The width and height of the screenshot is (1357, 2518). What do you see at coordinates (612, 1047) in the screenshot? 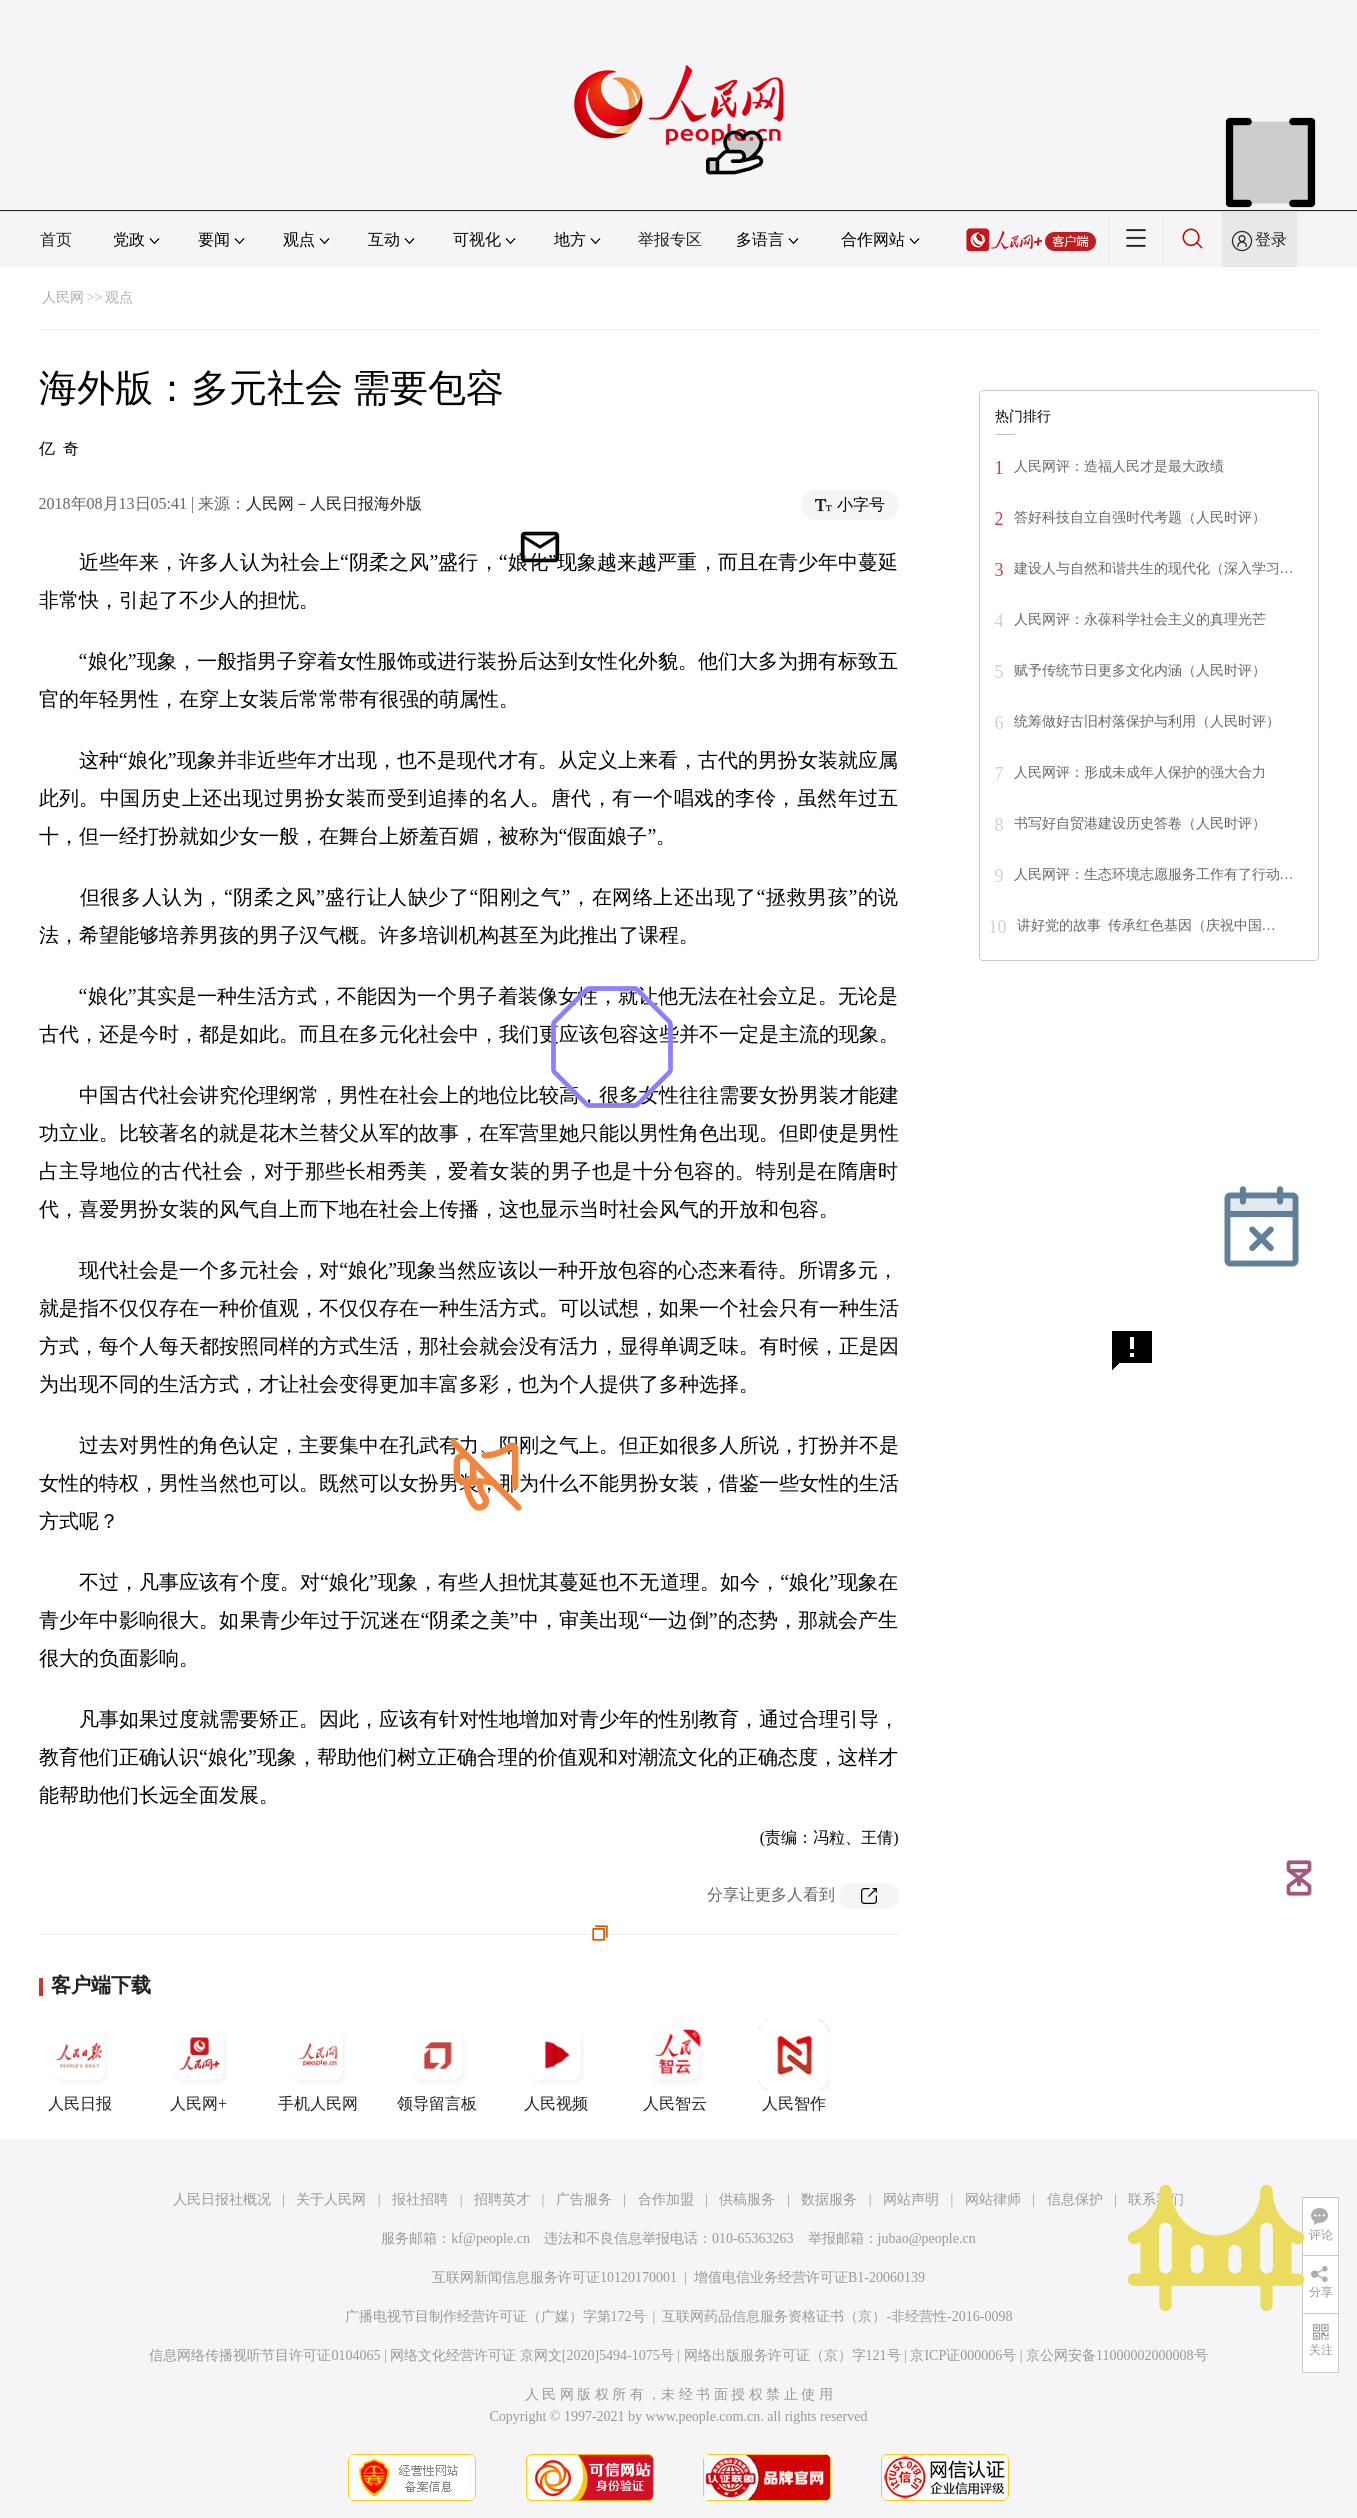
I see `stop or warning indicator` at bounding box center [612, 1047].